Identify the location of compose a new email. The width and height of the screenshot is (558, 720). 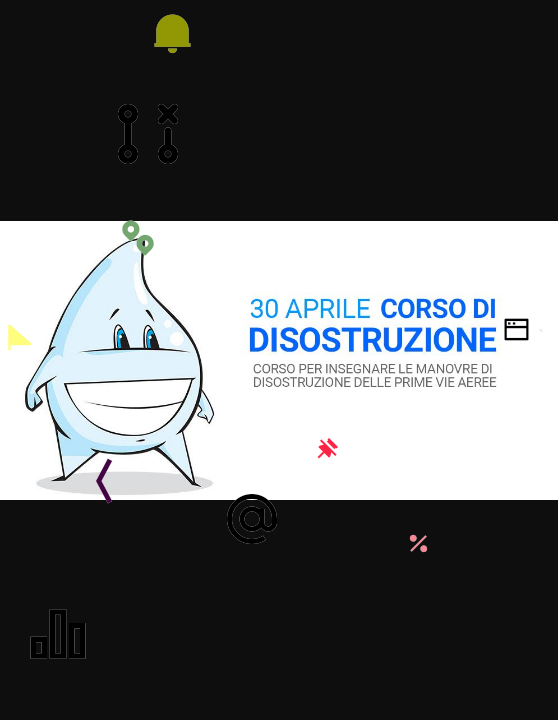
(252, 519).